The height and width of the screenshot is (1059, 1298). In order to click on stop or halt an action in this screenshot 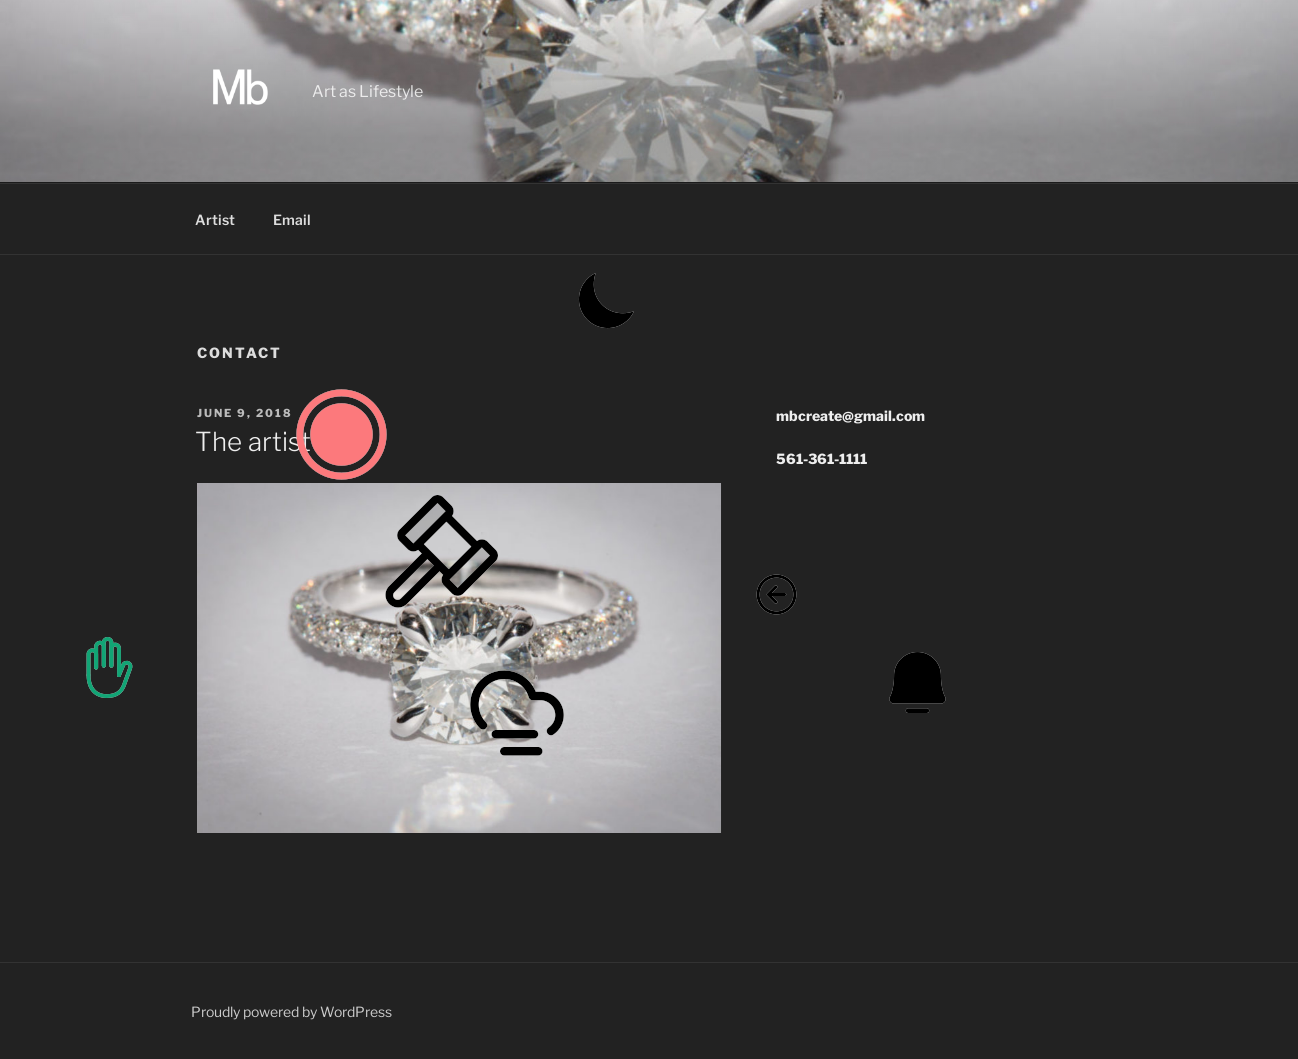, I will do `click(109, 667)`.